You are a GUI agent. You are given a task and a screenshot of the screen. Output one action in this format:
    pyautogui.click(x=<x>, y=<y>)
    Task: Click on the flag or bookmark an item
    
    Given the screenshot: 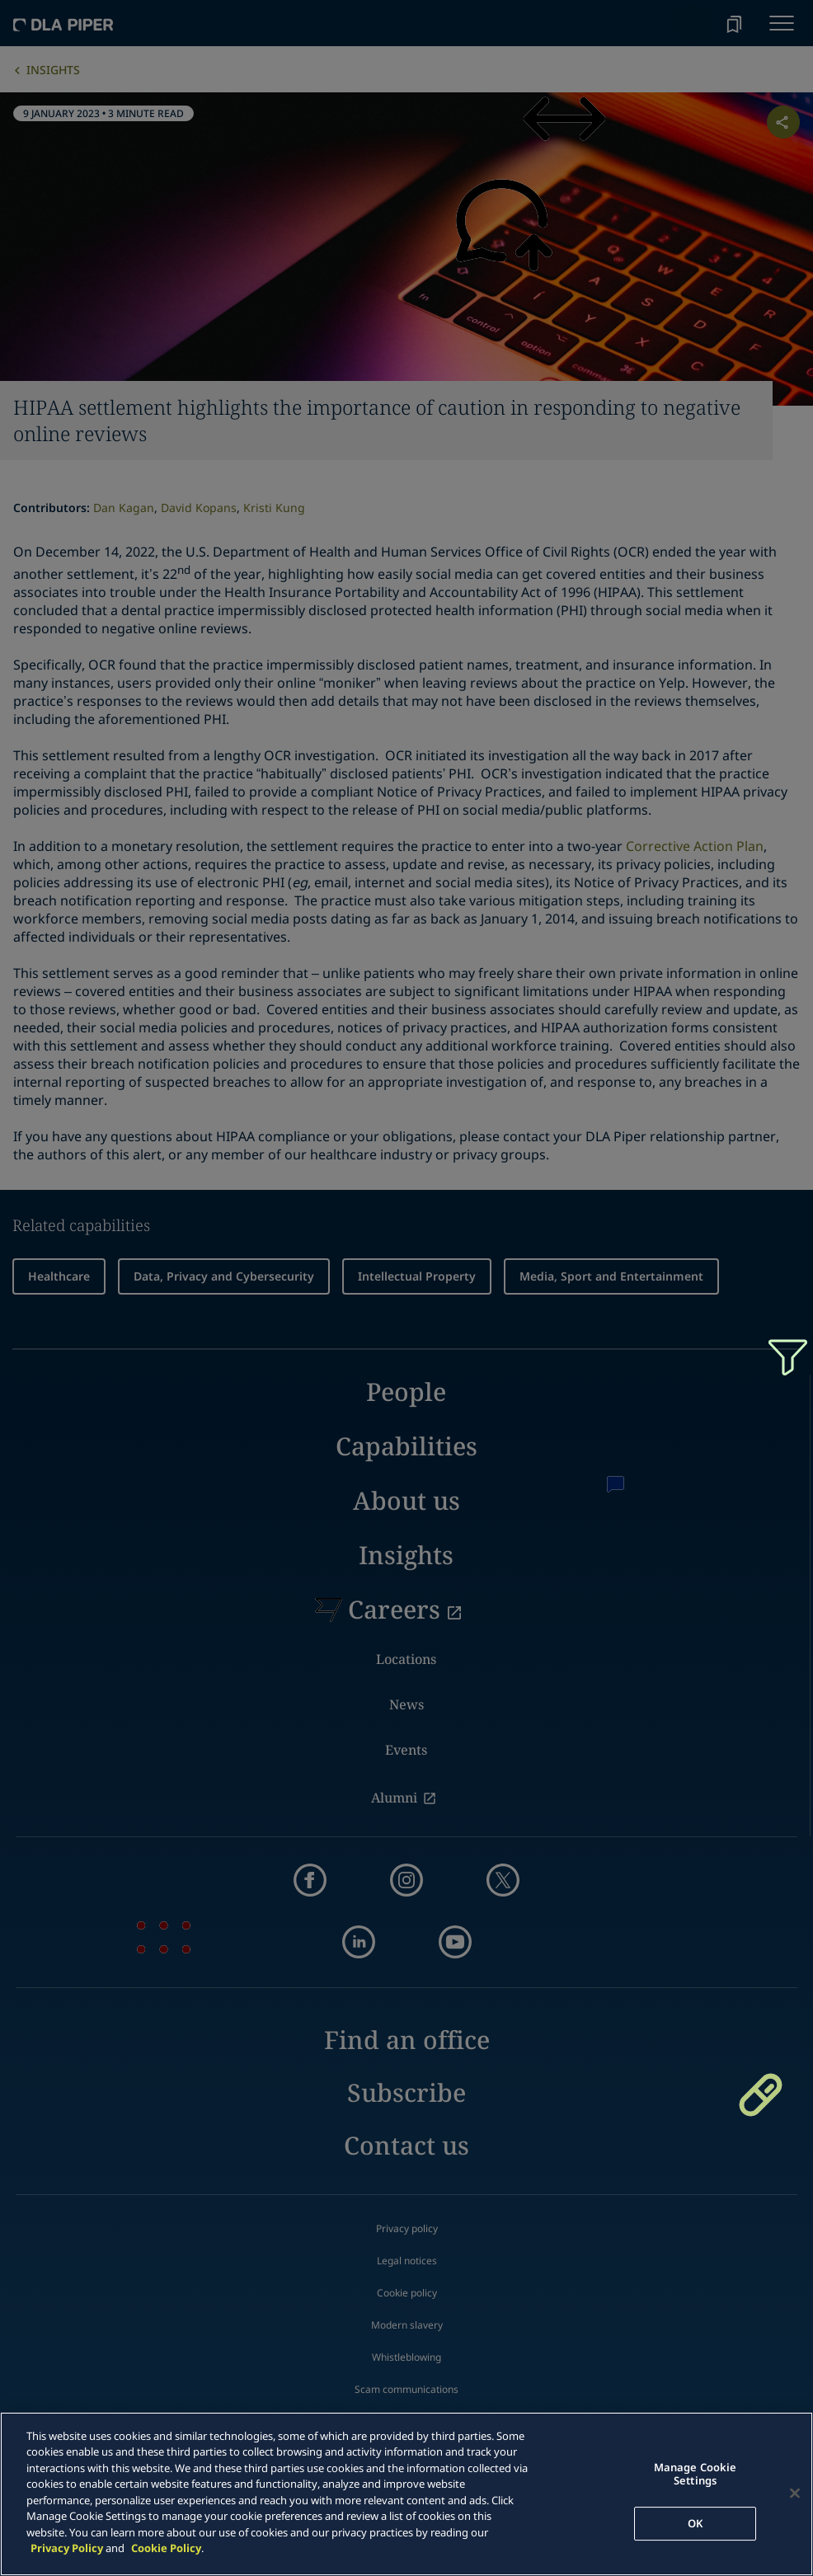 What is the action you would take?
    pyautogui.click(x=327, y=1608)
    